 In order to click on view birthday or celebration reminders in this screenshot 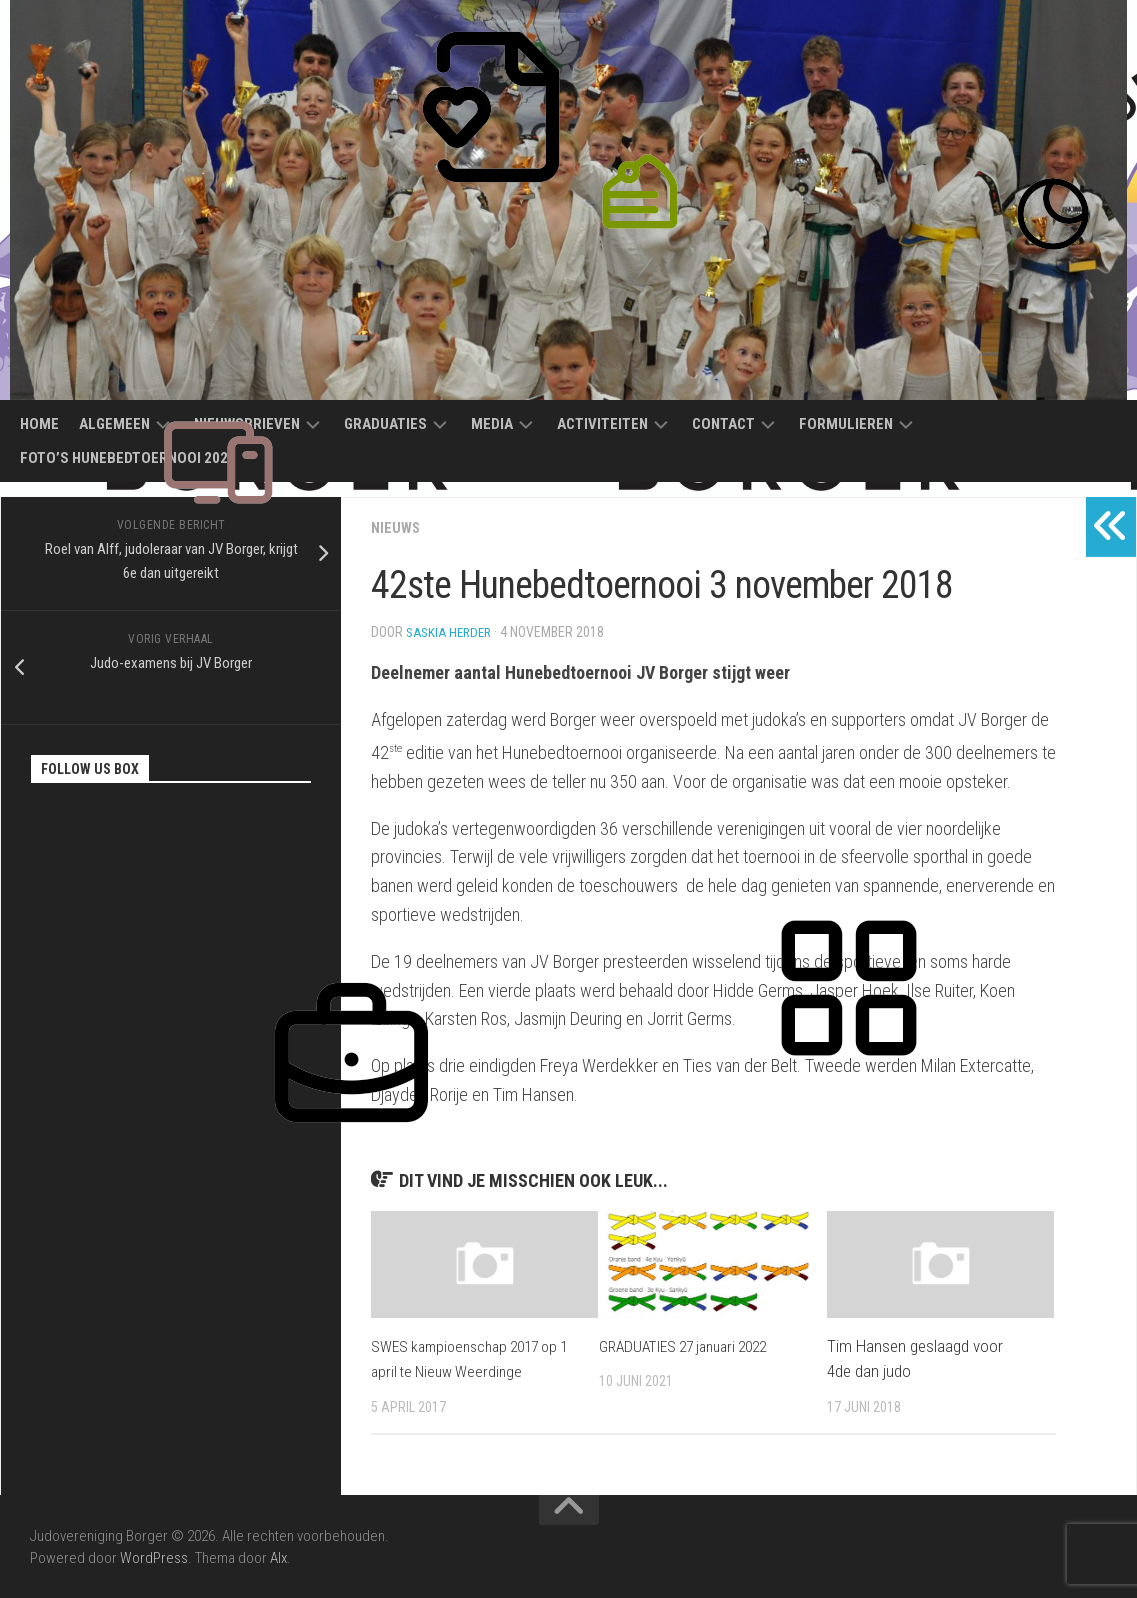, I will do `click(640, 191)`.